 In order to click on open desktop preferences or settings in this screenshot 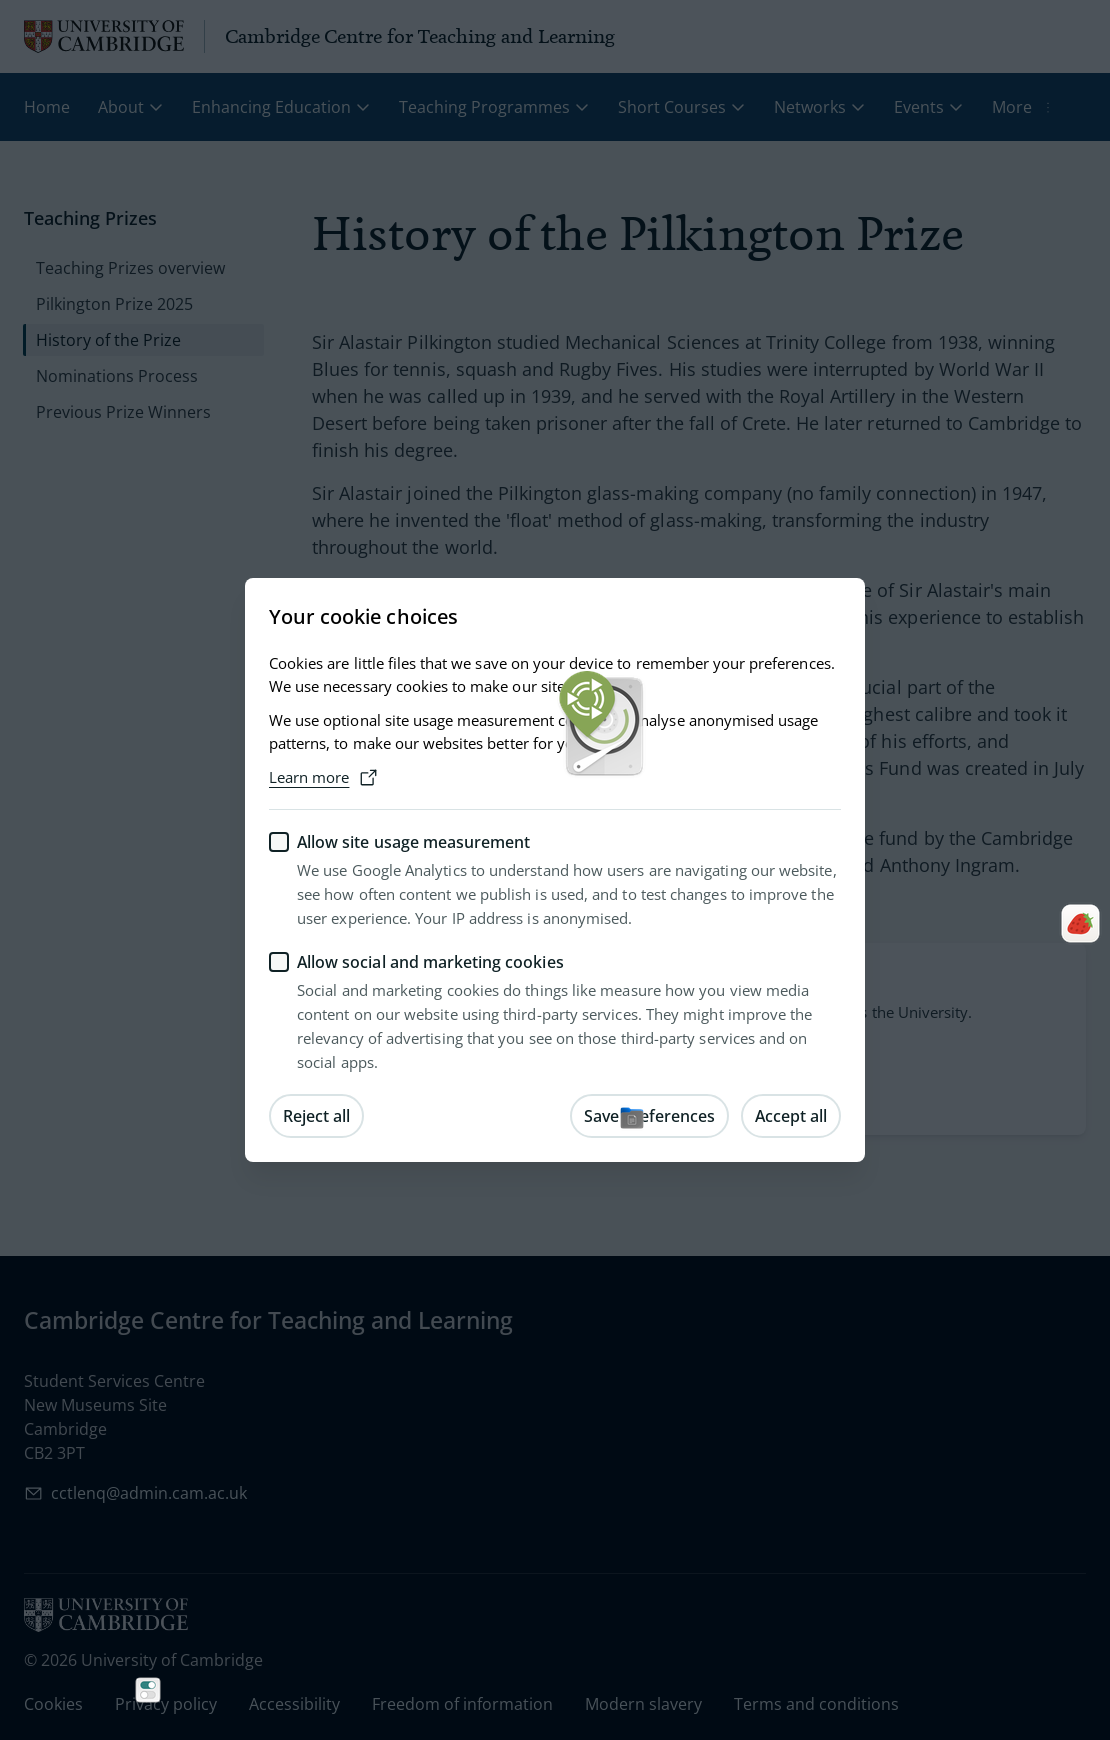, I will do `click(148, 1690)`.